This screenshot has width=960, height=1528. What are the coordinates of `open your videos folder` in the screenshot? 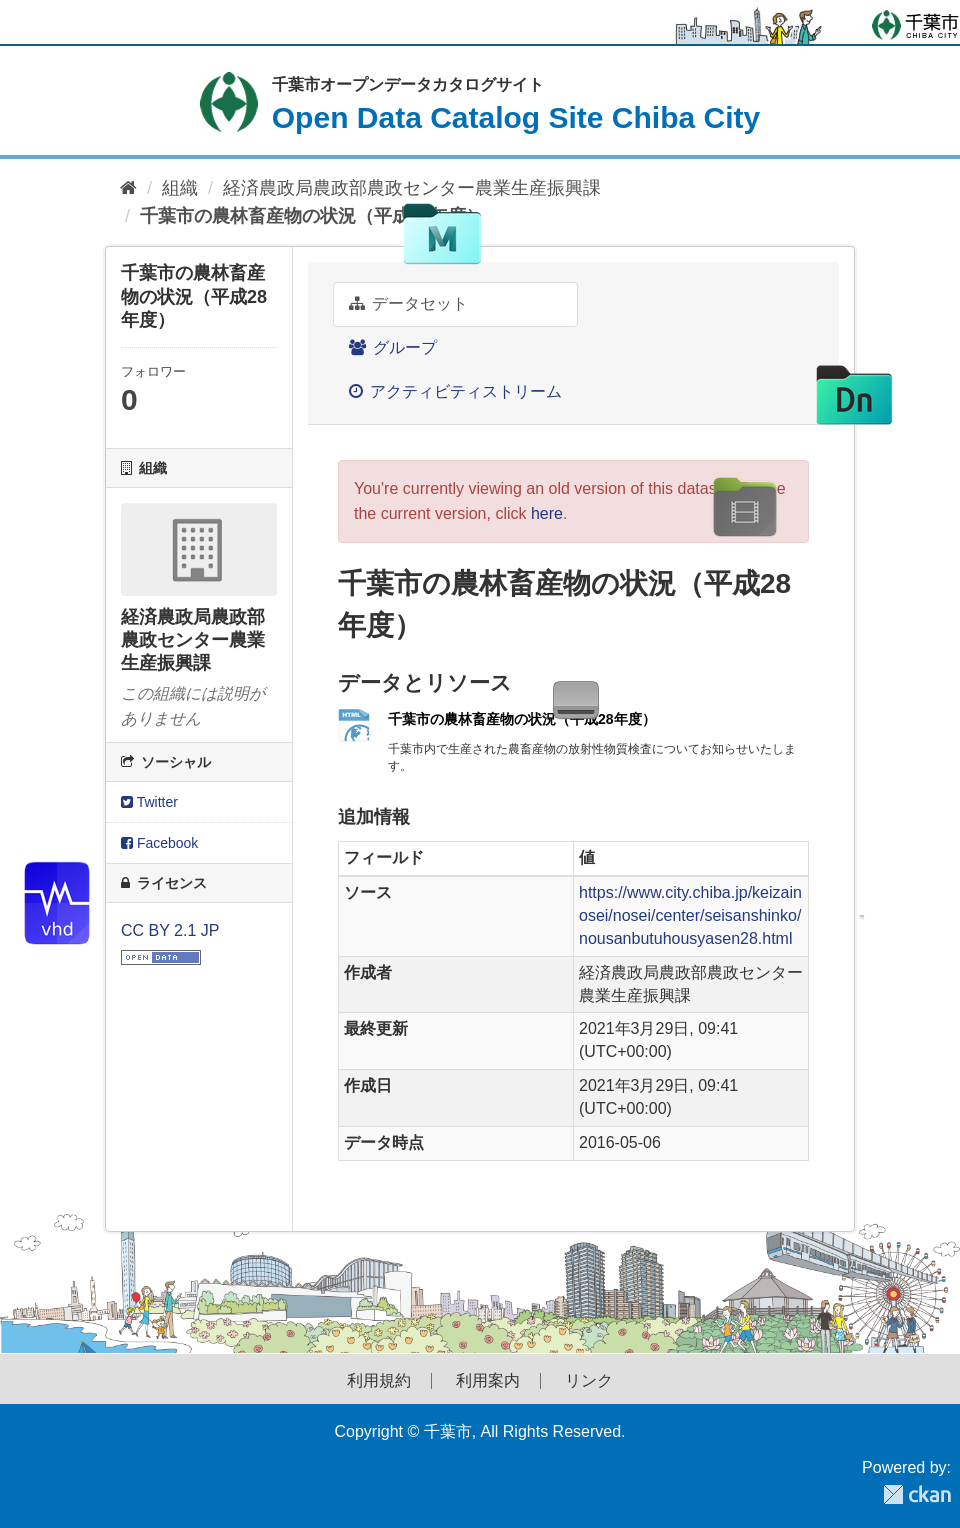 It's located at (745, 507).